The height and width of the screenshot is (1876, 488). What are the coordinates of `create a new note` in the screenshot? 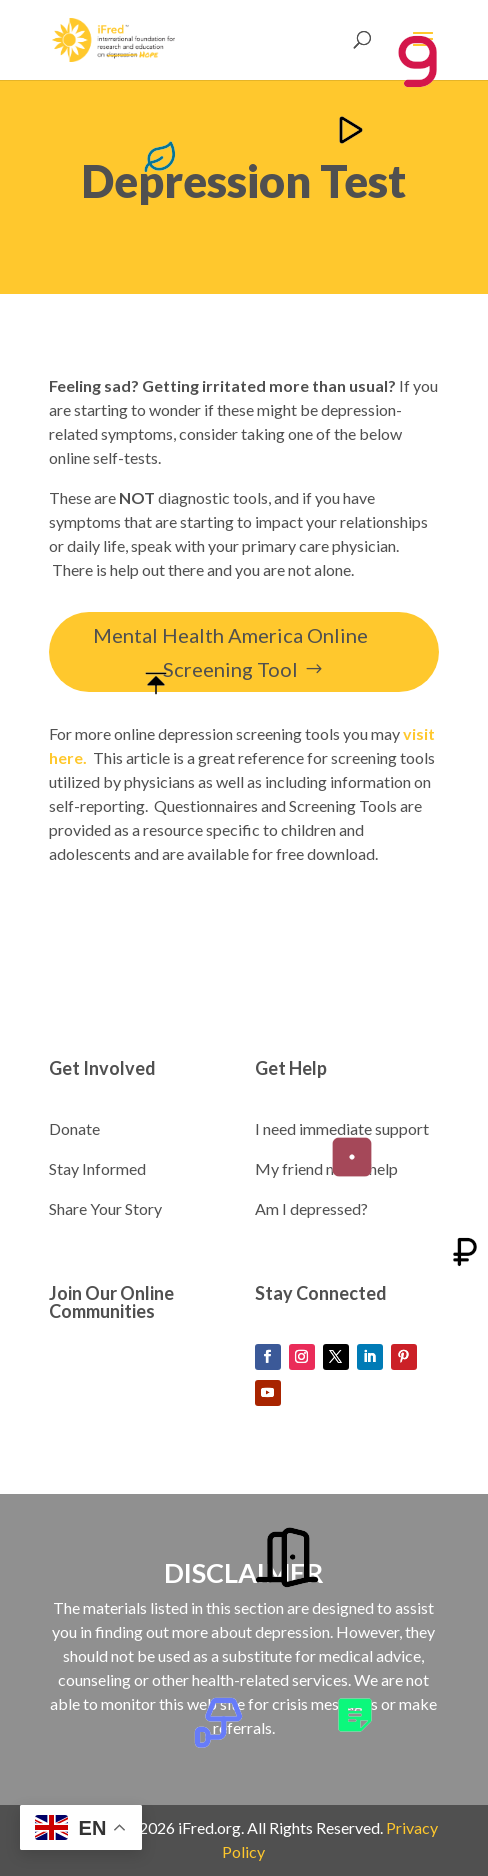 It's located at (355, 1715).